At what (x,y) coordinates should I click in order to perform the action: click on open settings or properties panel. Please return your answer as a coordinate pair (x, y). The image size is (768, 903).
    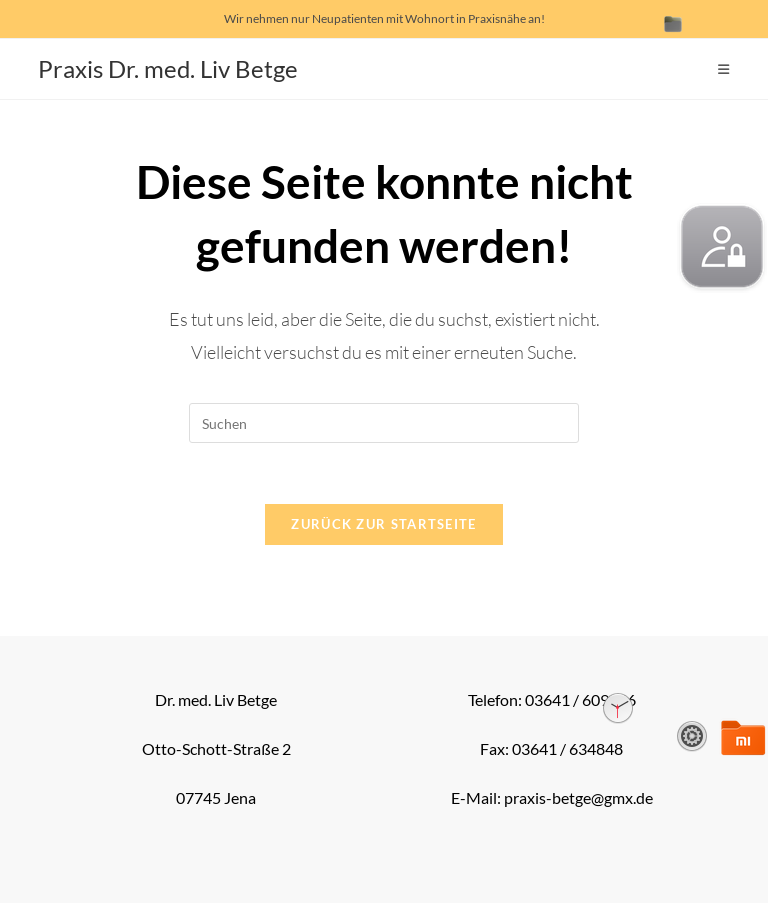
    Looking at the image, I should click on (692, 736).